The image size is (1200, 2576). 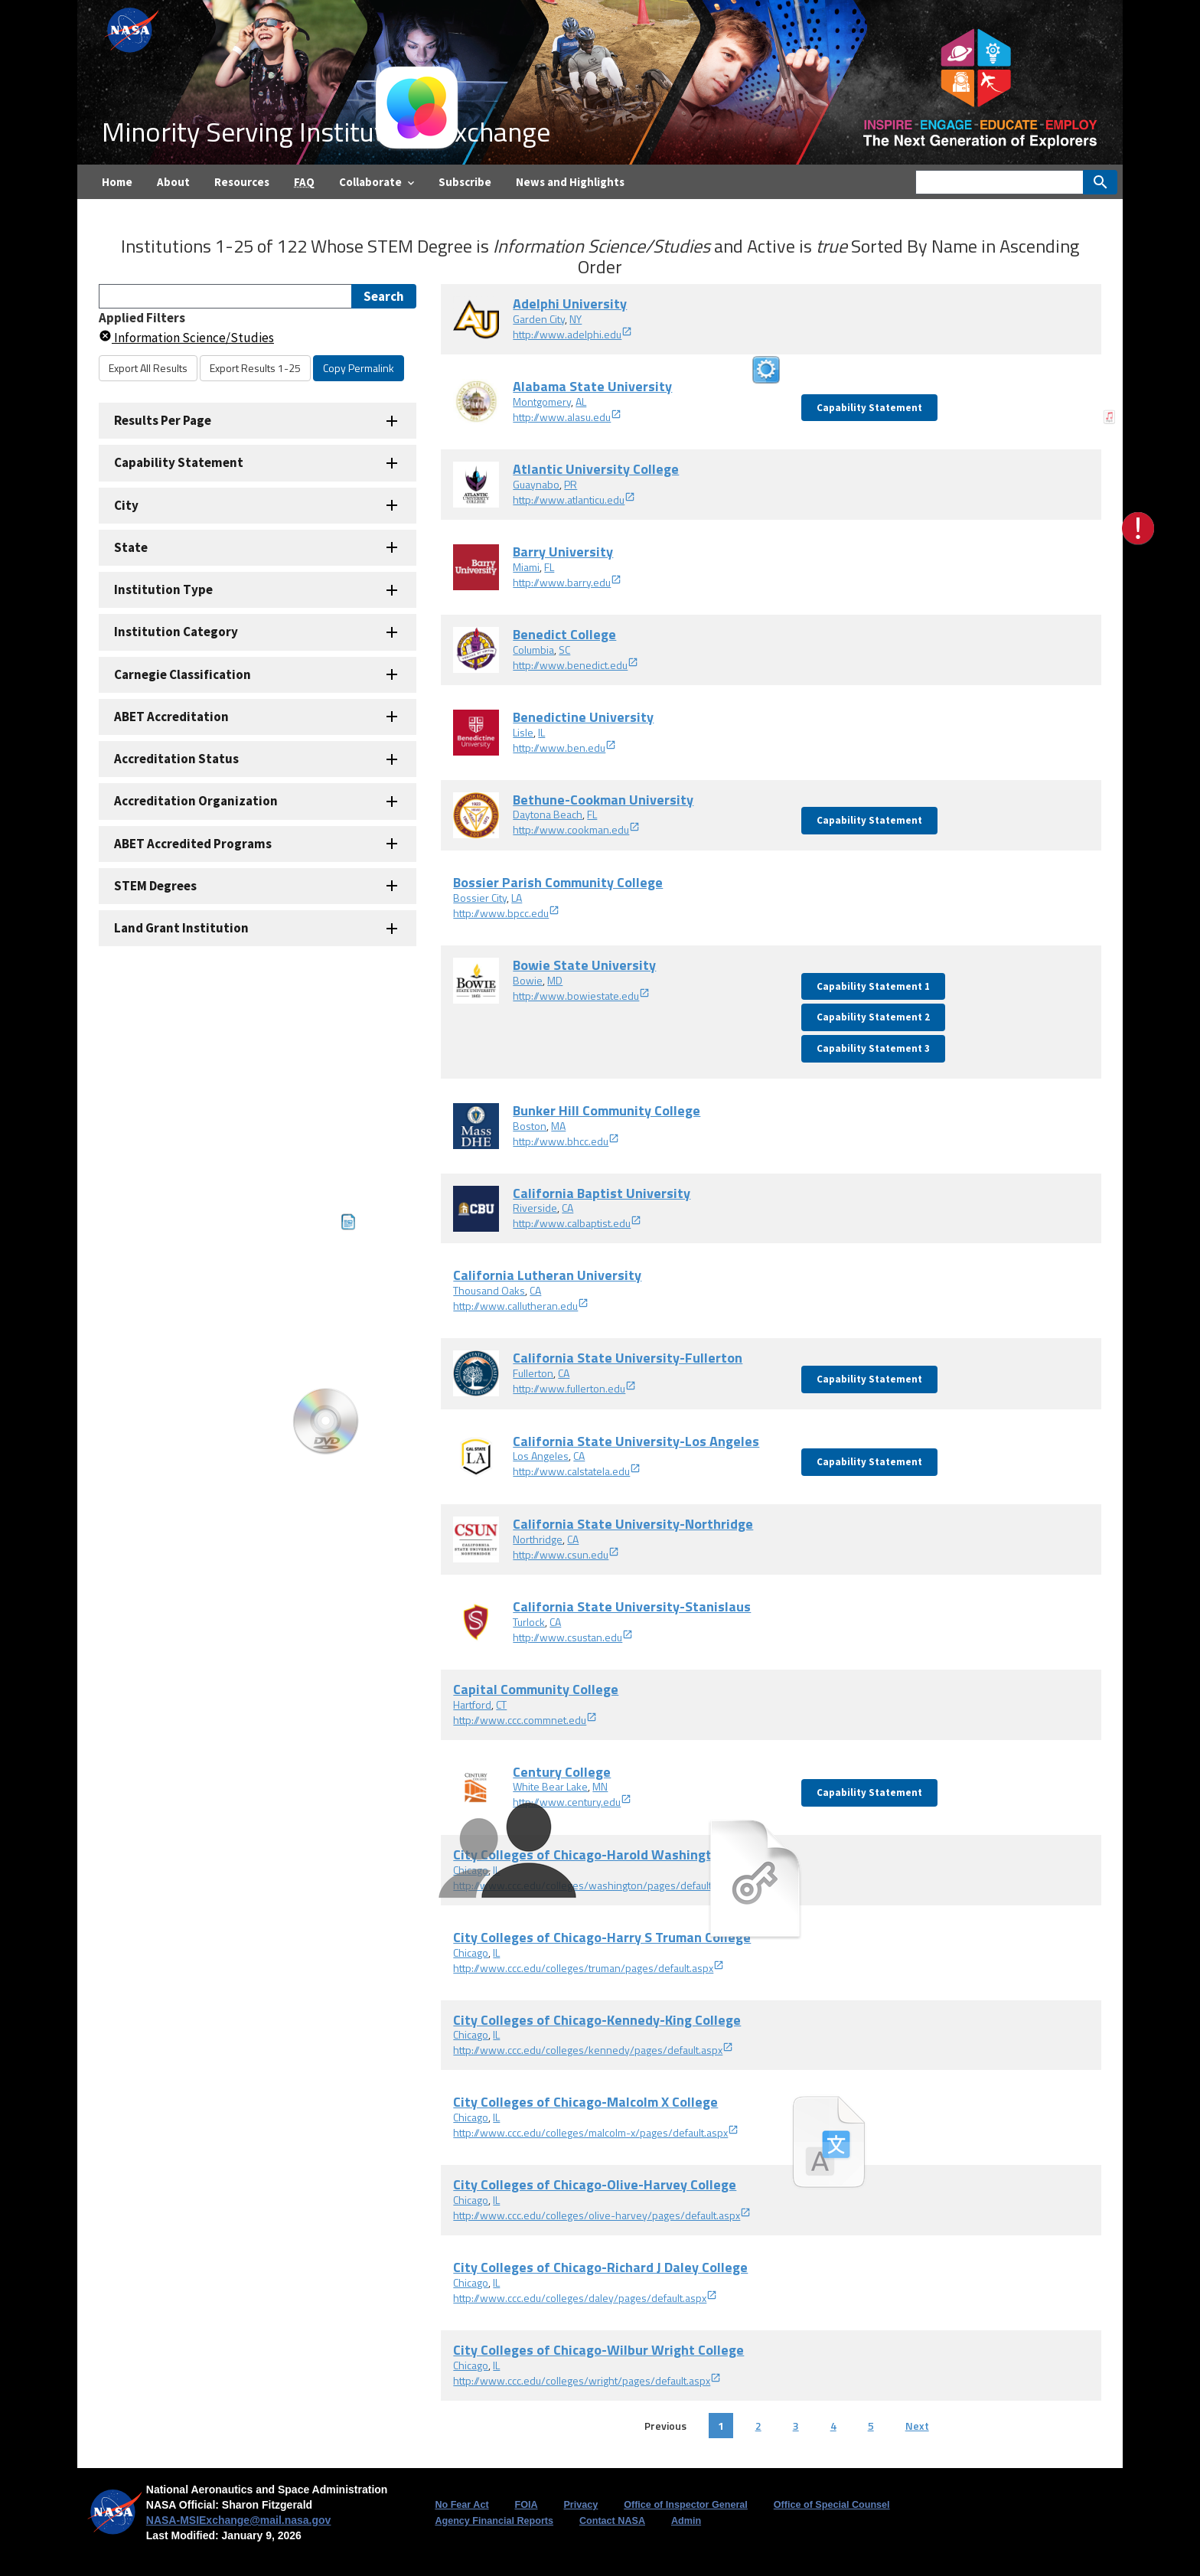 I want to click on open a libreoffice writer text document, so click(x=348, y=1222).